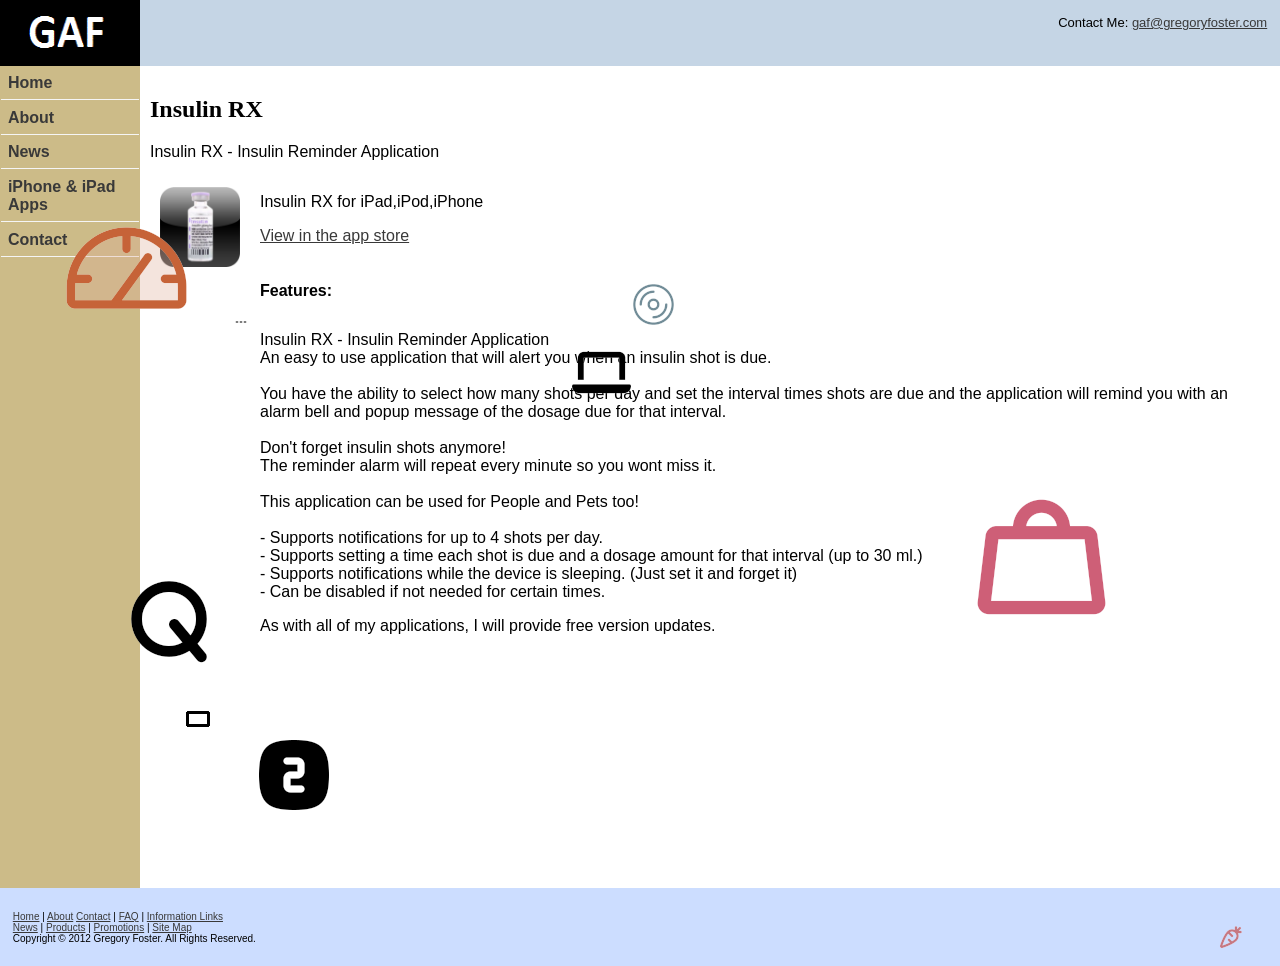 This screenshot has width=1280, height=966. I want to click on crop image to 16:9 aspect ratio, so click(198, 719).